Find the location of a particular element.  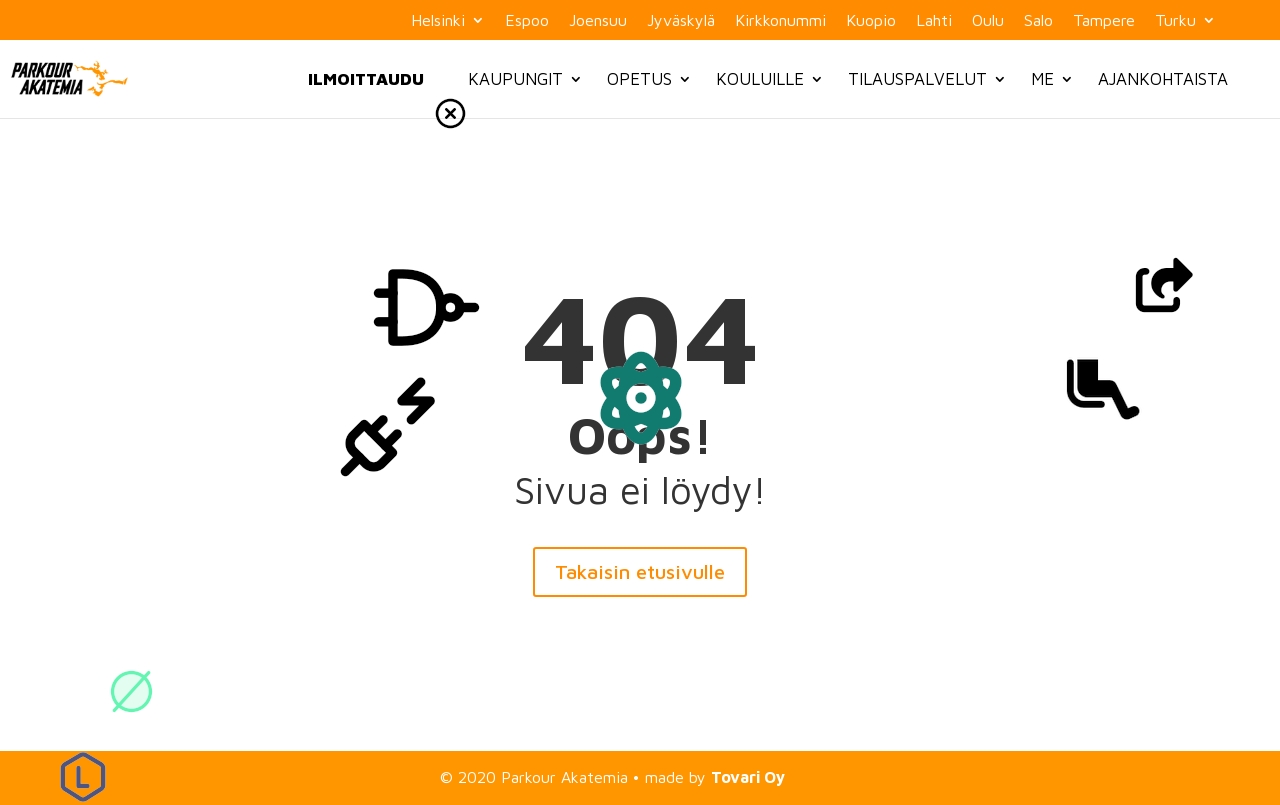

charging or power connection active is located at coordinates (392, 424).